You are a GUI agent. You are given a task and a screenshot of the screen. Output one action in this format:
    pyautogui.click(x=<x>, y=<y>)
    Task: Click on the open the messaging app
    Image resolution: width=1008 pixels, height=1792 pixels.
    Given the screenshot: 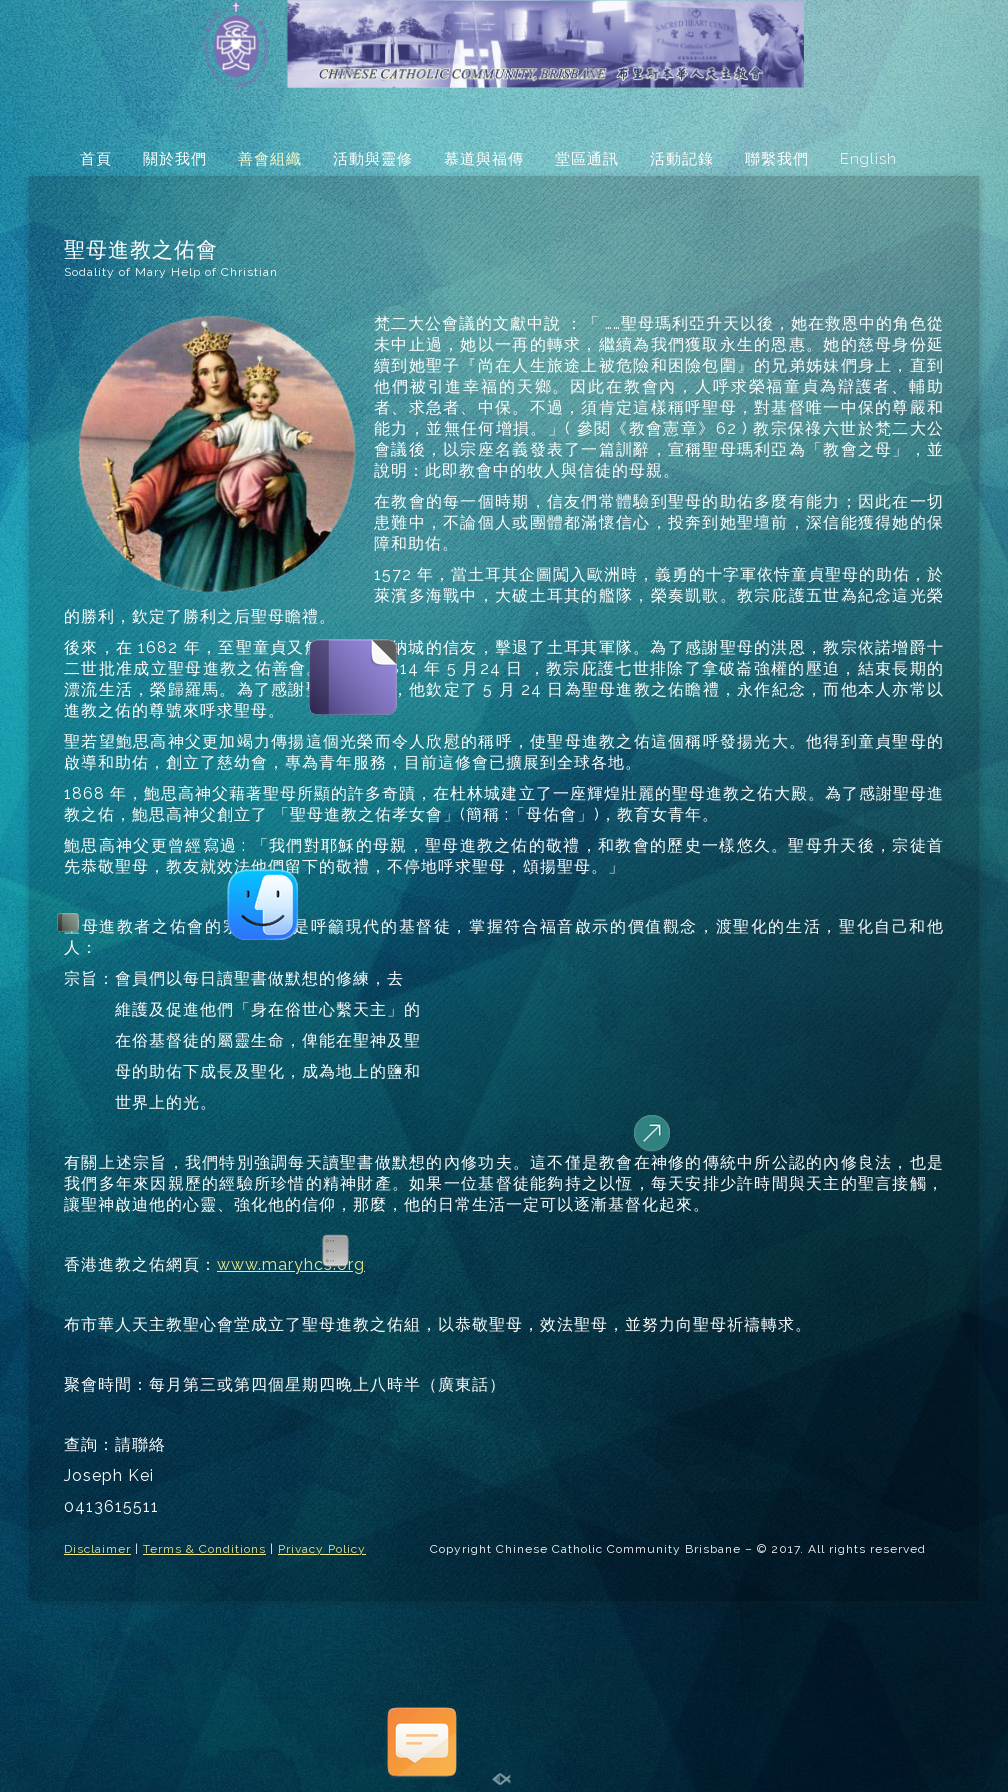 What is the action you would take?
    pyautogui.click(x=422, y=1742)
    